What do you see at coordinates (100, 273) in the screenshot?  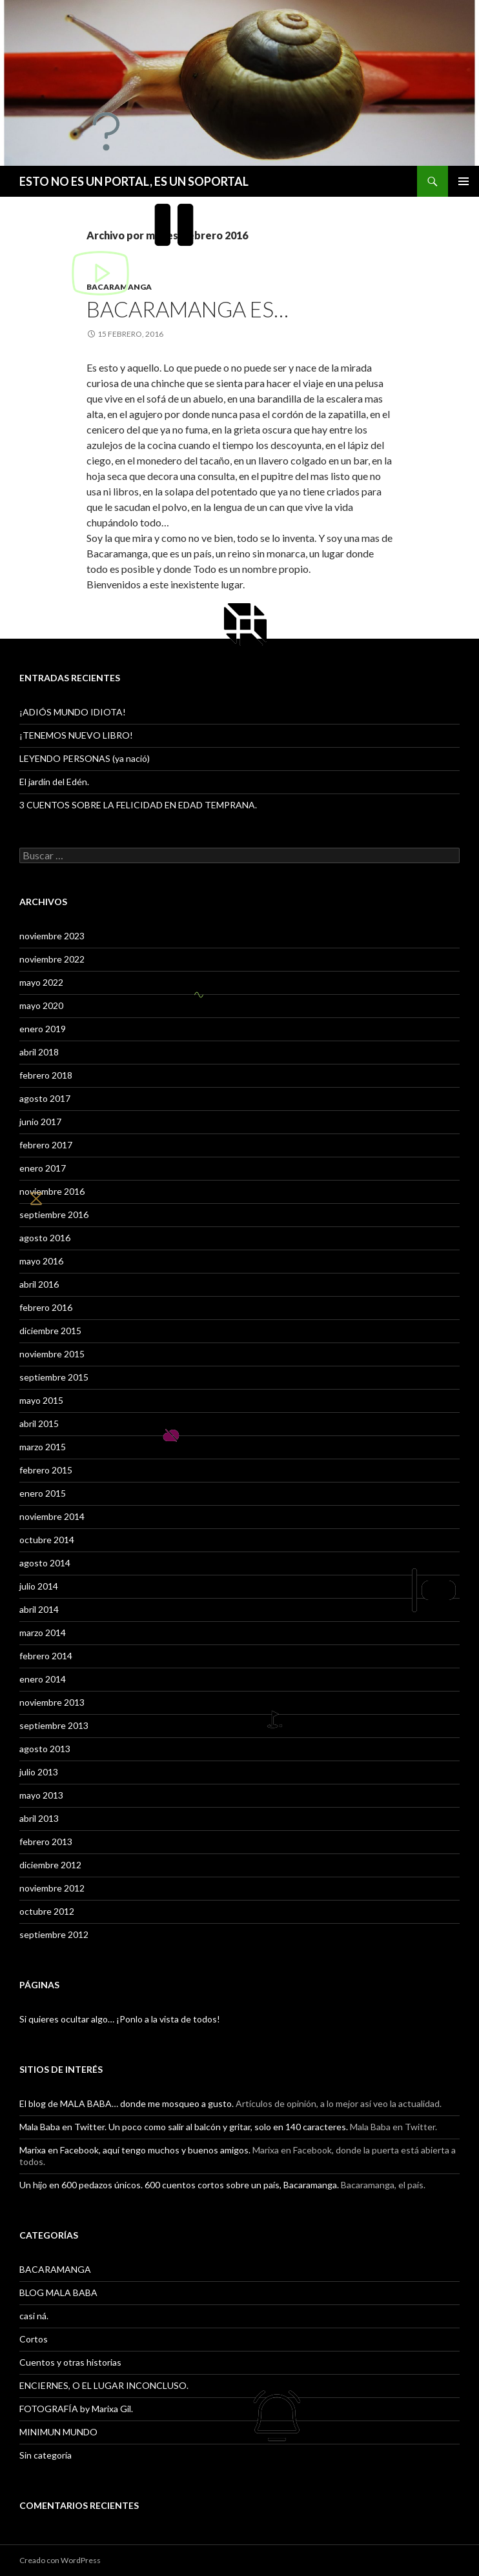 I see `open YouTube` at bounding box center [100, 273].